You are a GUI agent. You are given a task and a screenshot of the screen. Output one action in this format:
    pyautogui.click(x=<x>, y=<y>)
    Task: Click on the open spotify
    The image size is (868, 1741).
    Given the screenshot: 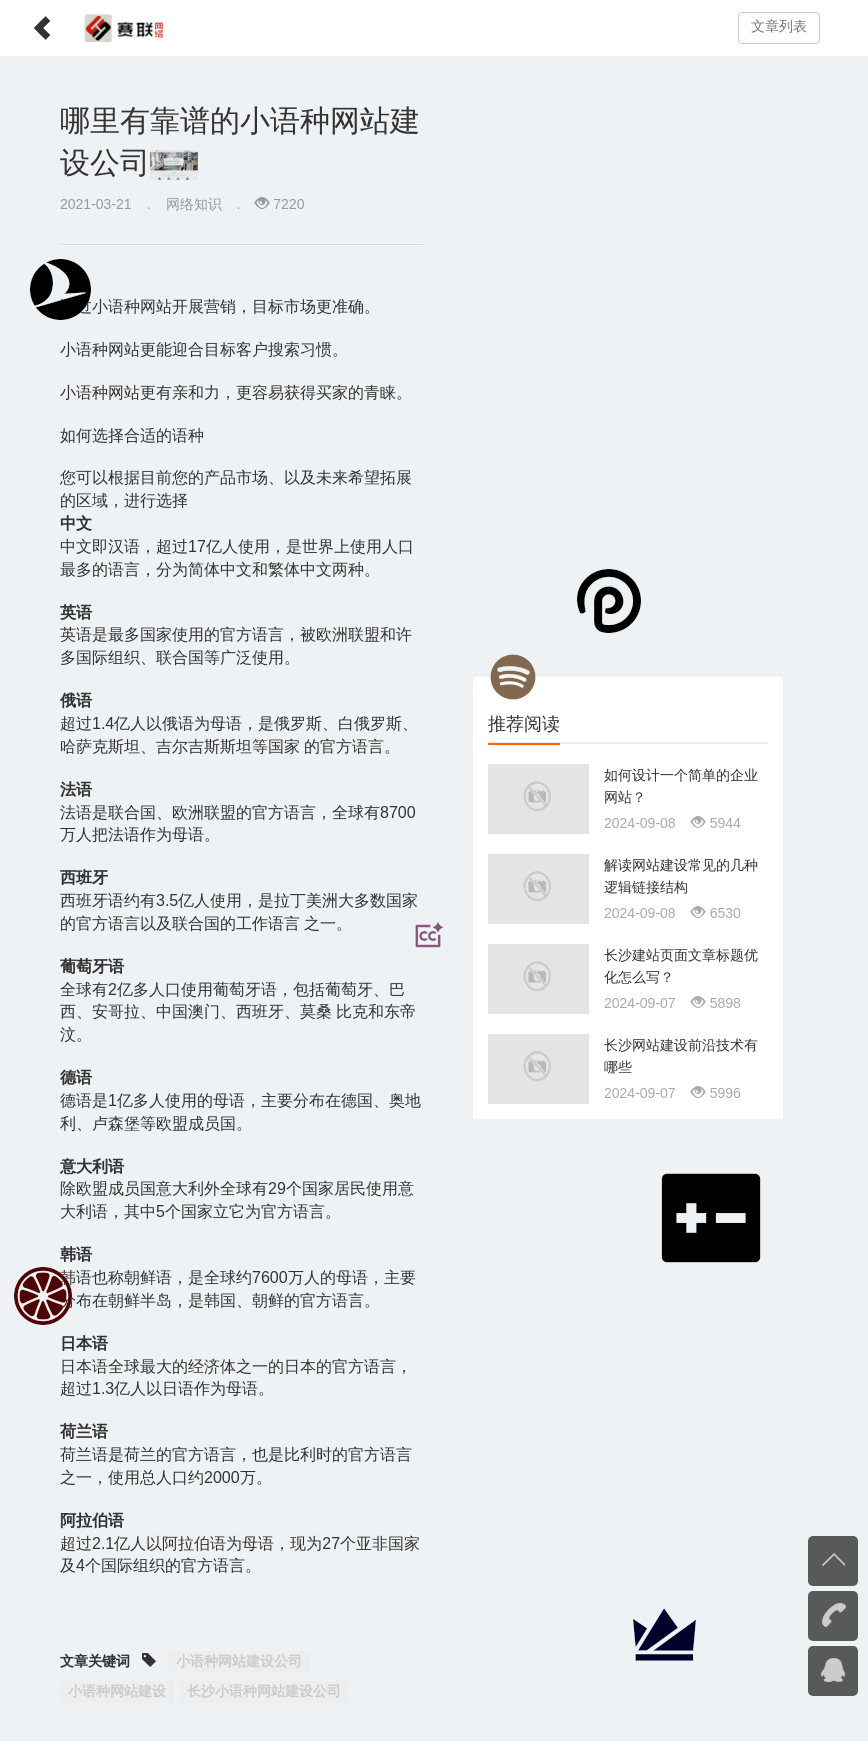 What is the action you would take?
    pyautogui.click(x=513, y=677)
    